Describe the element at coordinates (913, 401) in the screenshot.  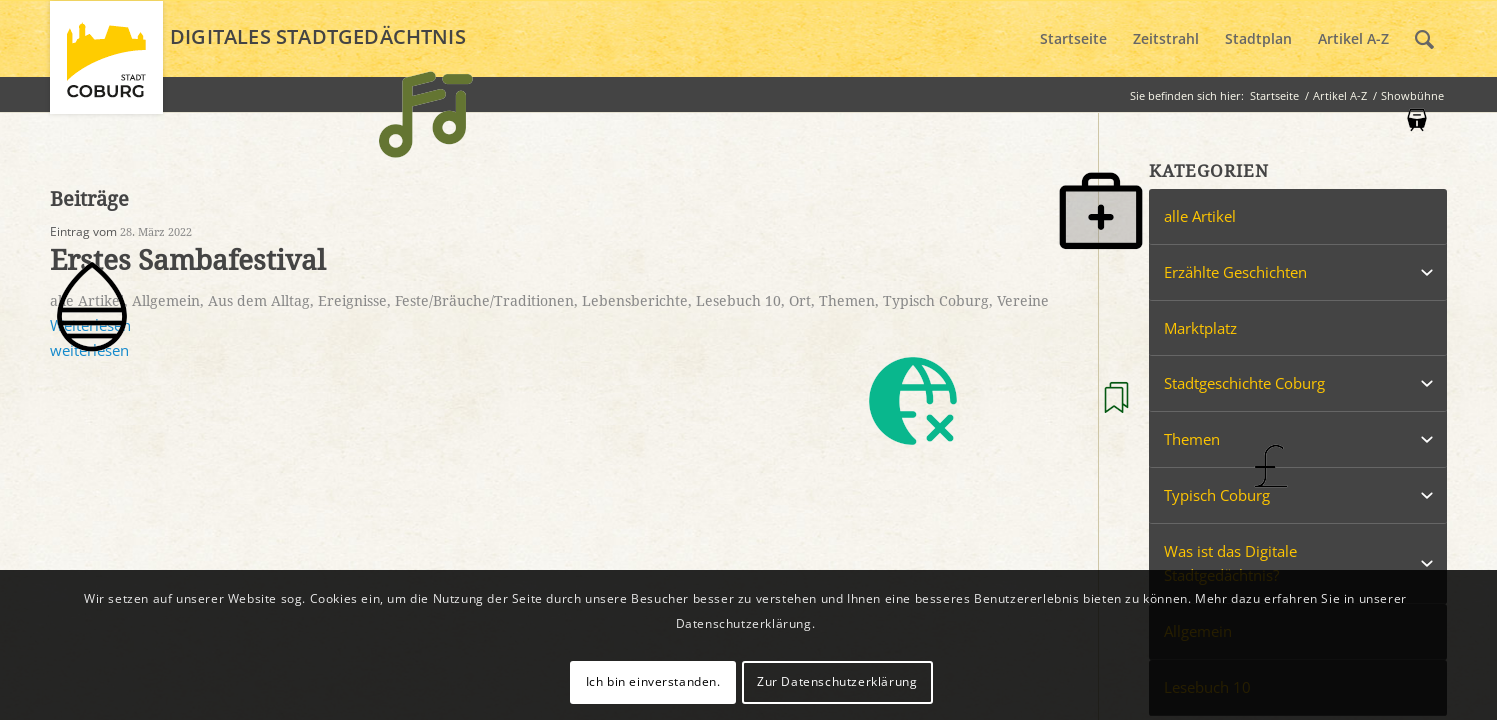
I see `no internet connection` at that location.